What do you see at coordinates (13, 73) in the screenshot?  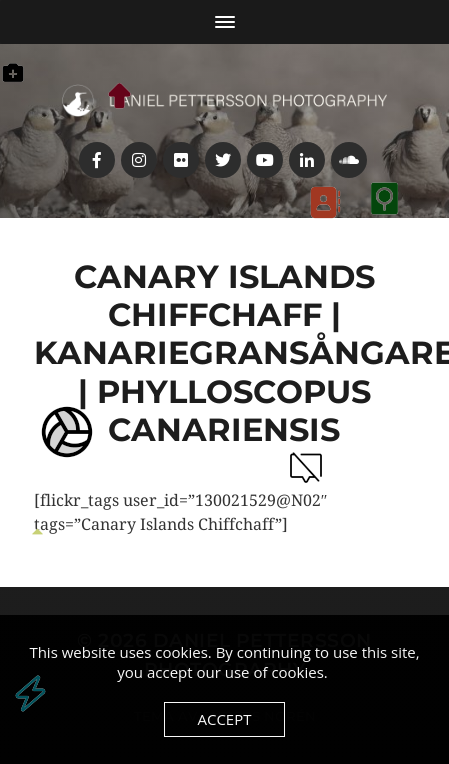 I see `add a new photo` at bounding box center [13, 73].